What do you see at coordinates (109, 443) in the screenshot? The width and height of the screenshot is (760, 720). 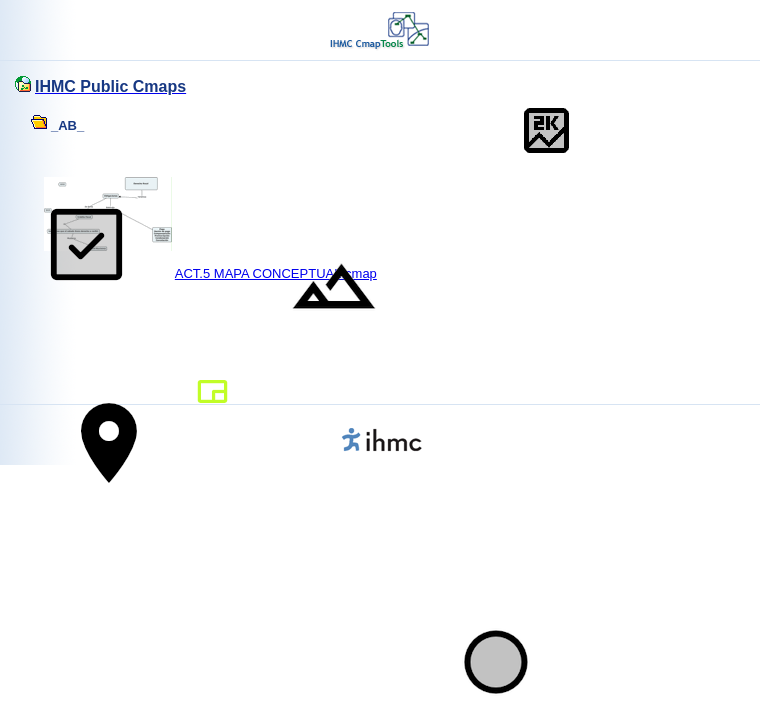 I see `view current location on map` at bounding box center [109, 443].